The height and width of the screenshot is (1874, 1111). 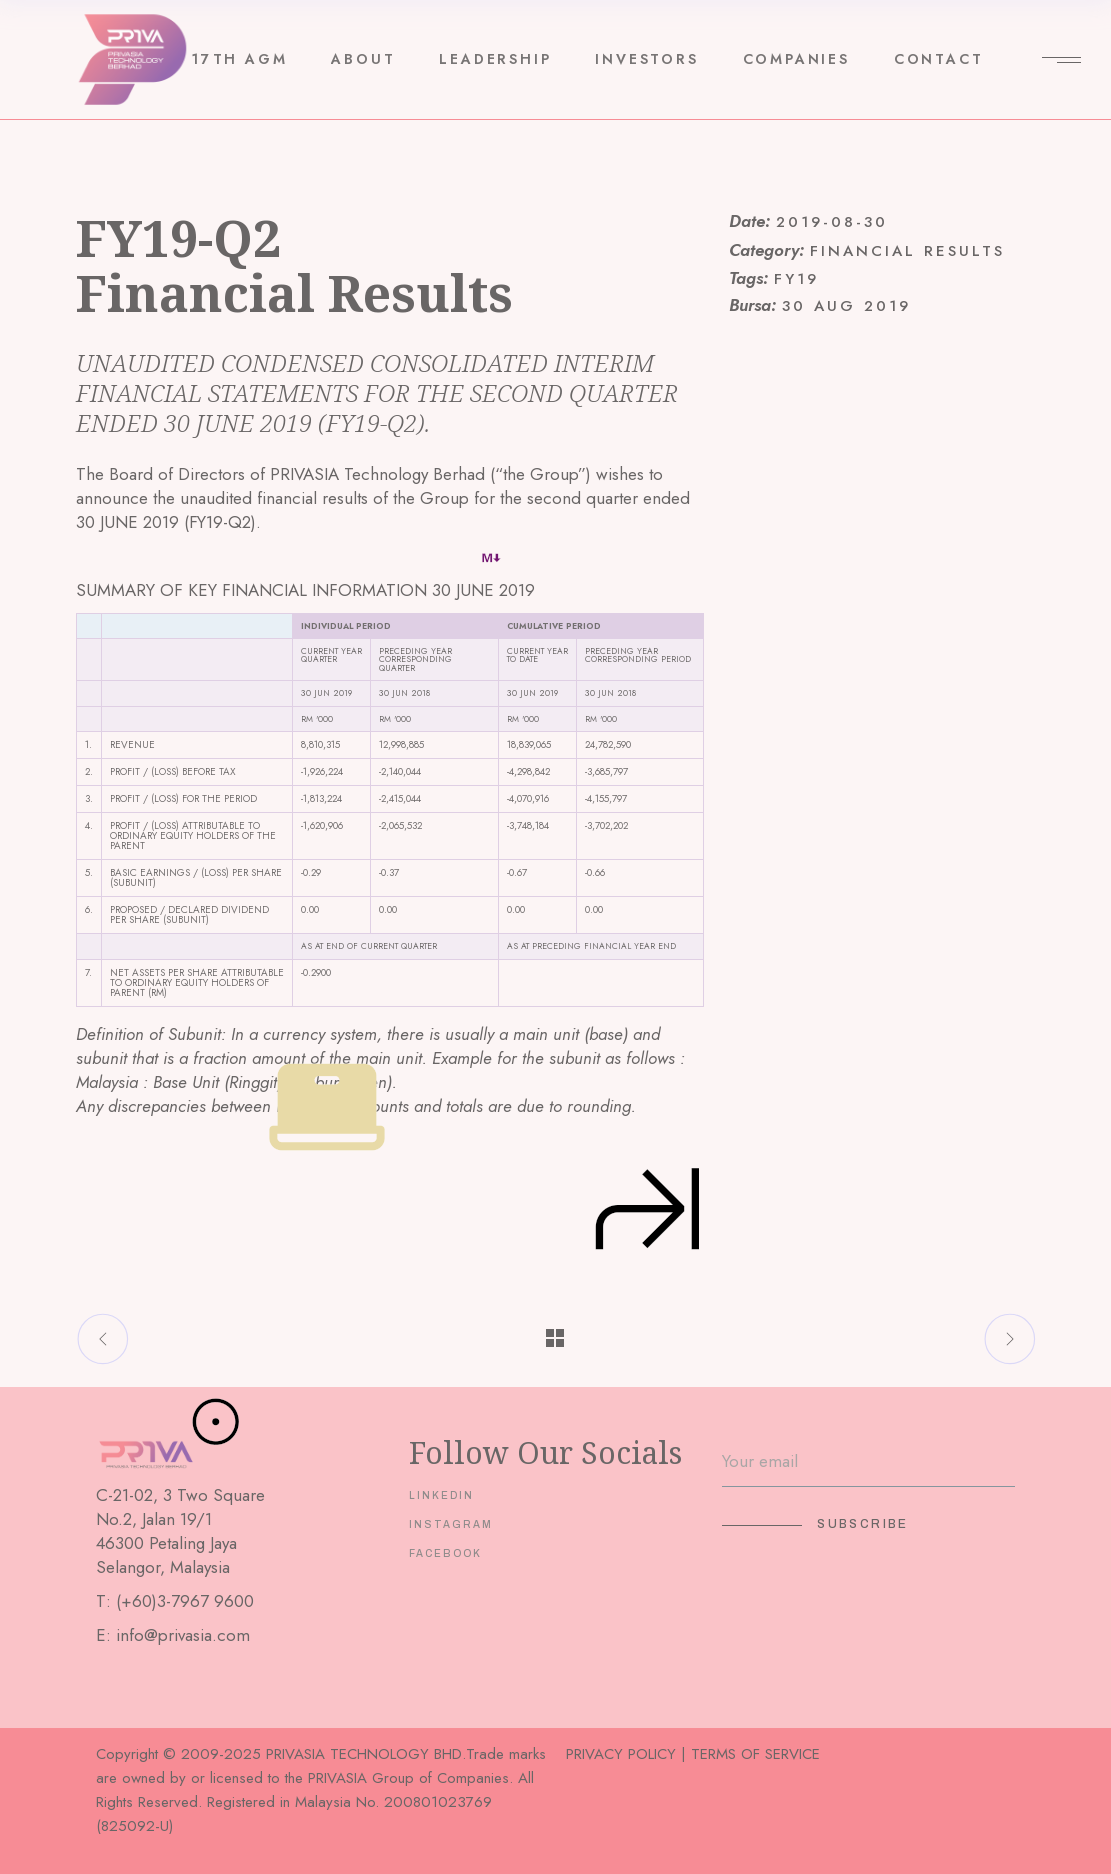 What do you see at coordinates (491, 557) in the screenshot?
I see `format text using markdown` at bounding box center [491, 557].